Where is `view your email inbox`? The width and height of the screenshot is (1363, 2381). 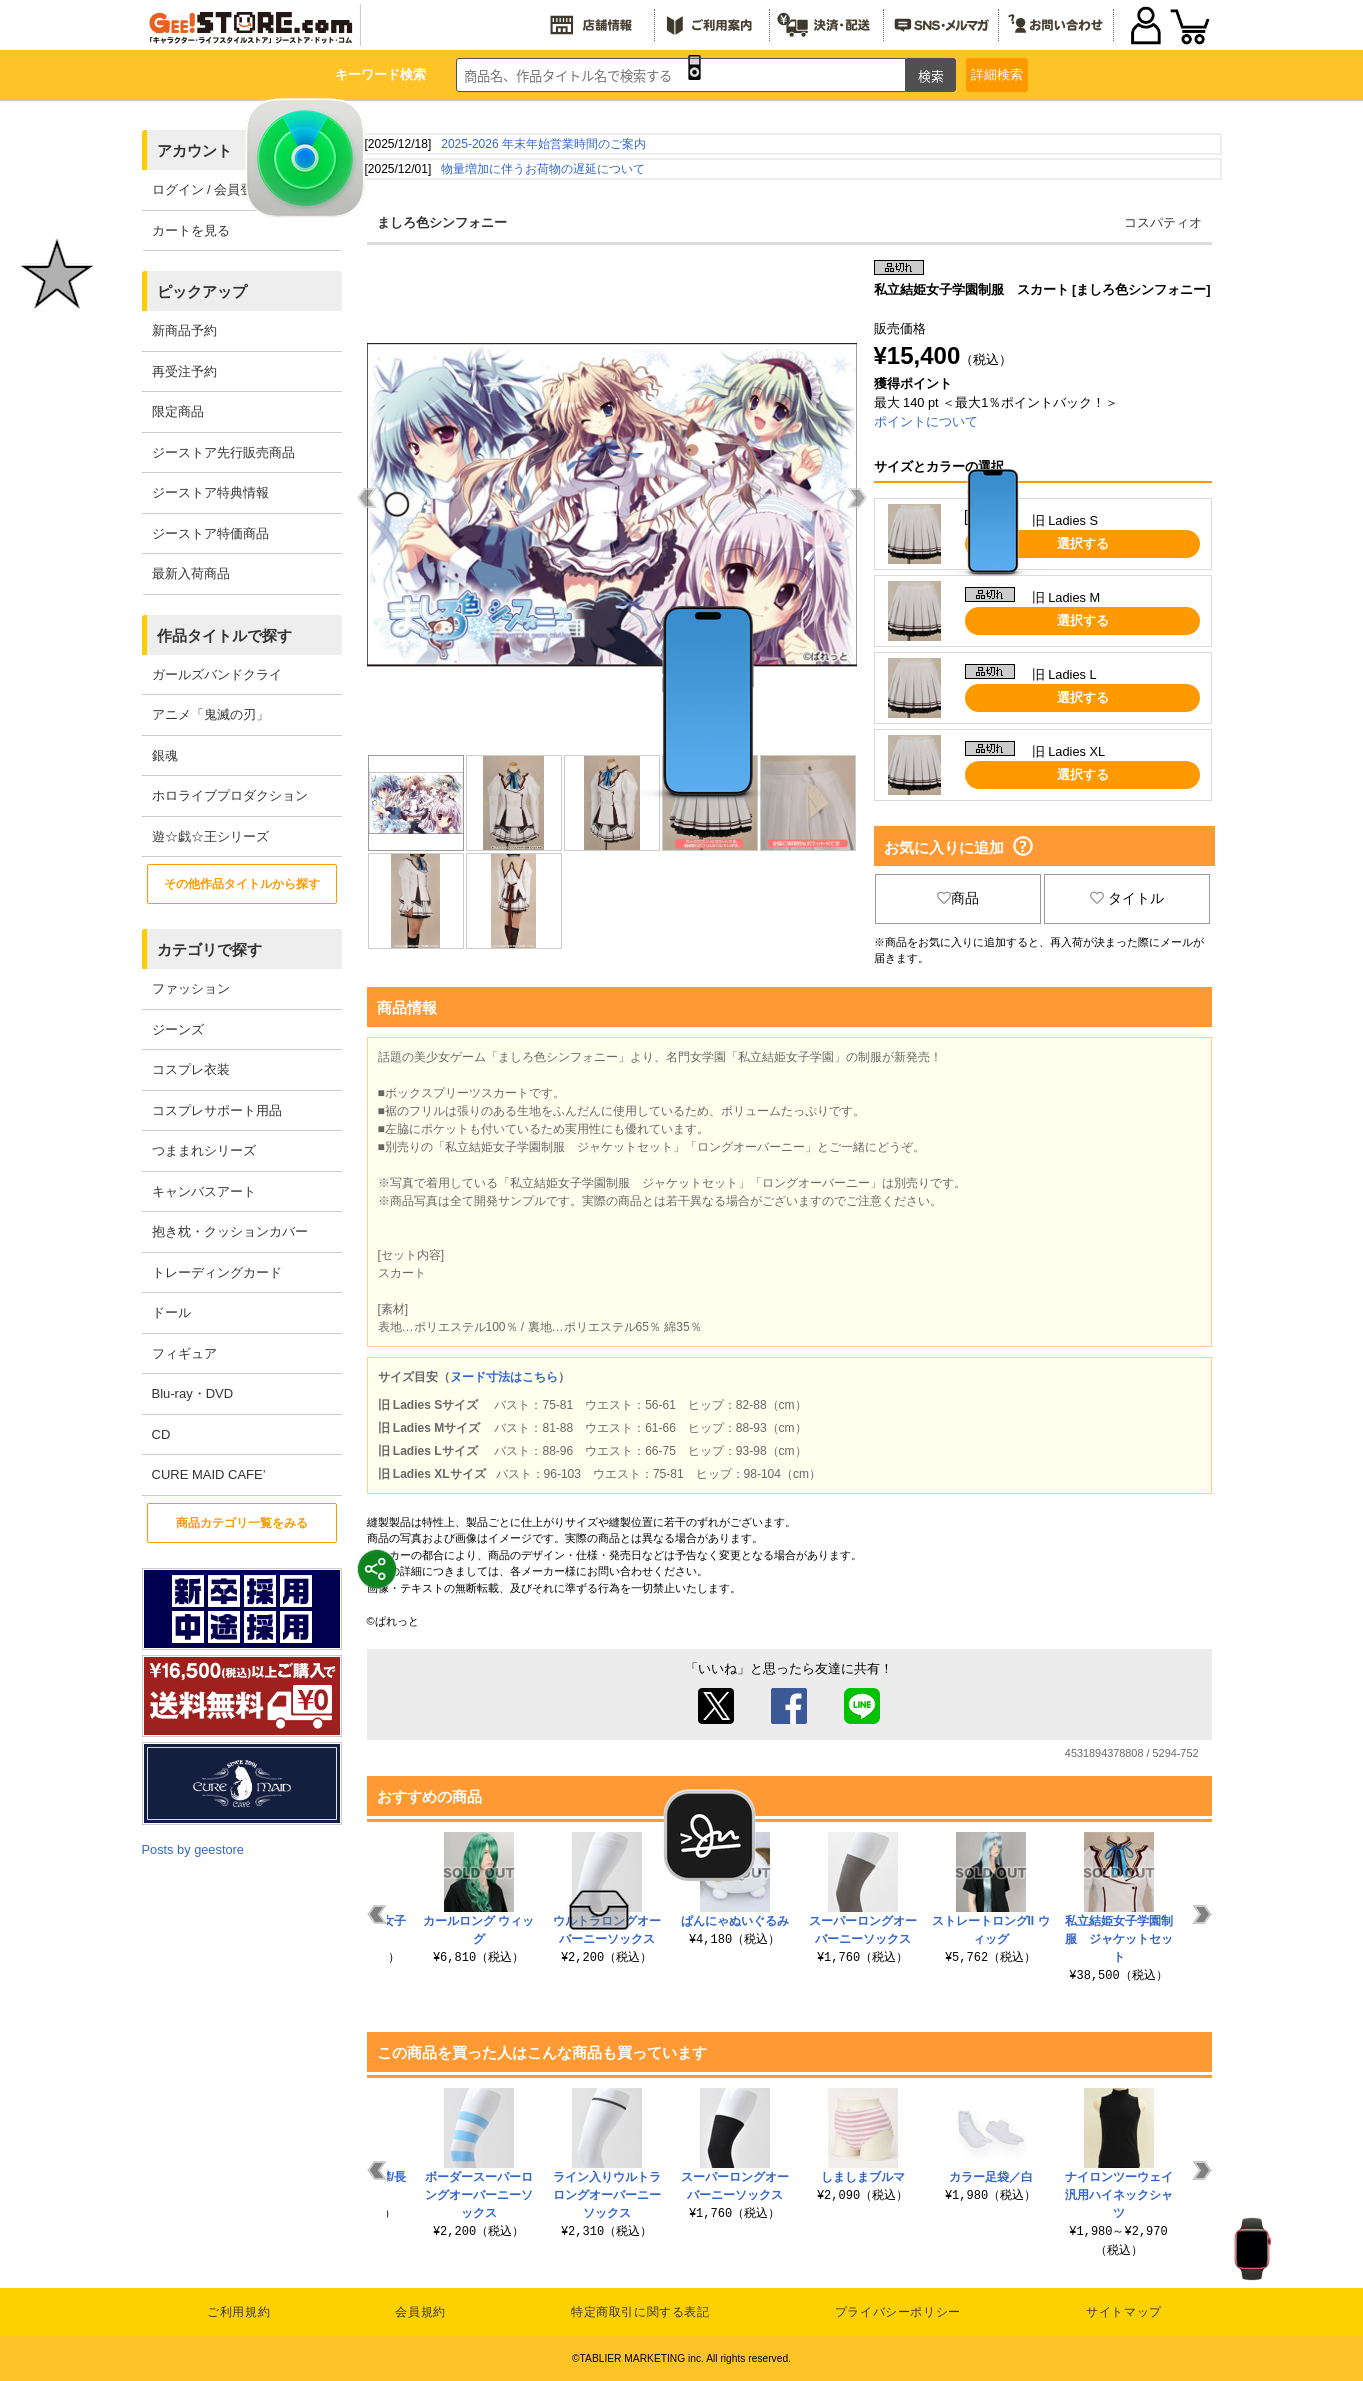 view your email inbox is located at coordinates (599, 1910).